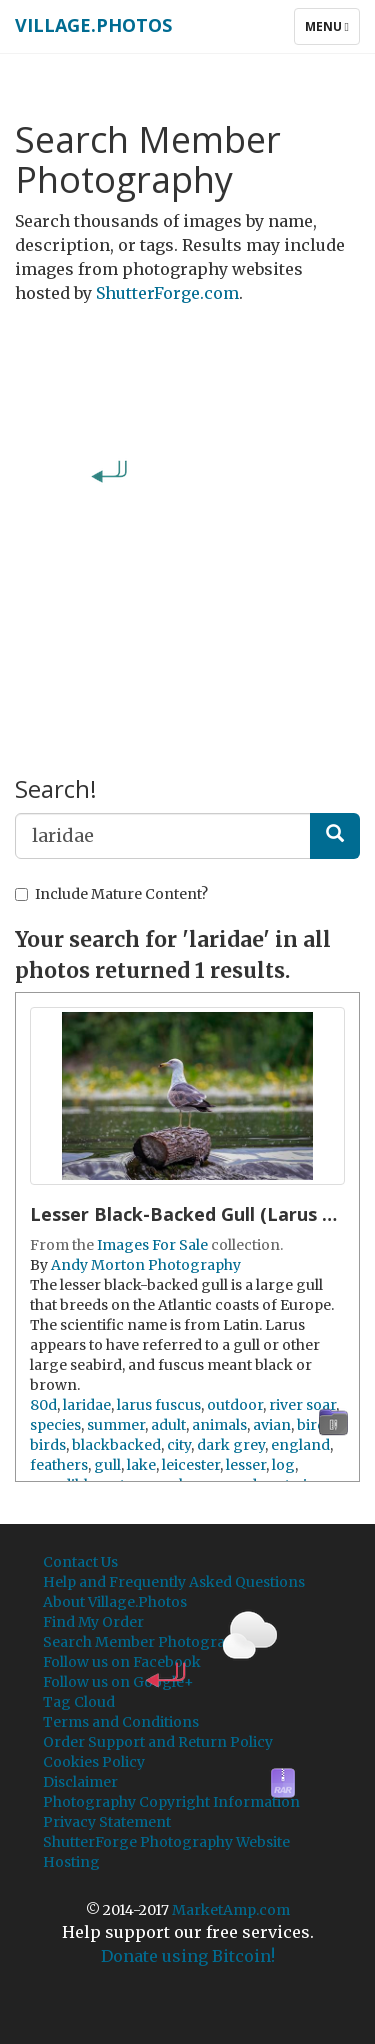 The image size is (375, 2044). Describe the element at coordinates (333, 1421) in the screenshot. I see `open templates folder` at that location.